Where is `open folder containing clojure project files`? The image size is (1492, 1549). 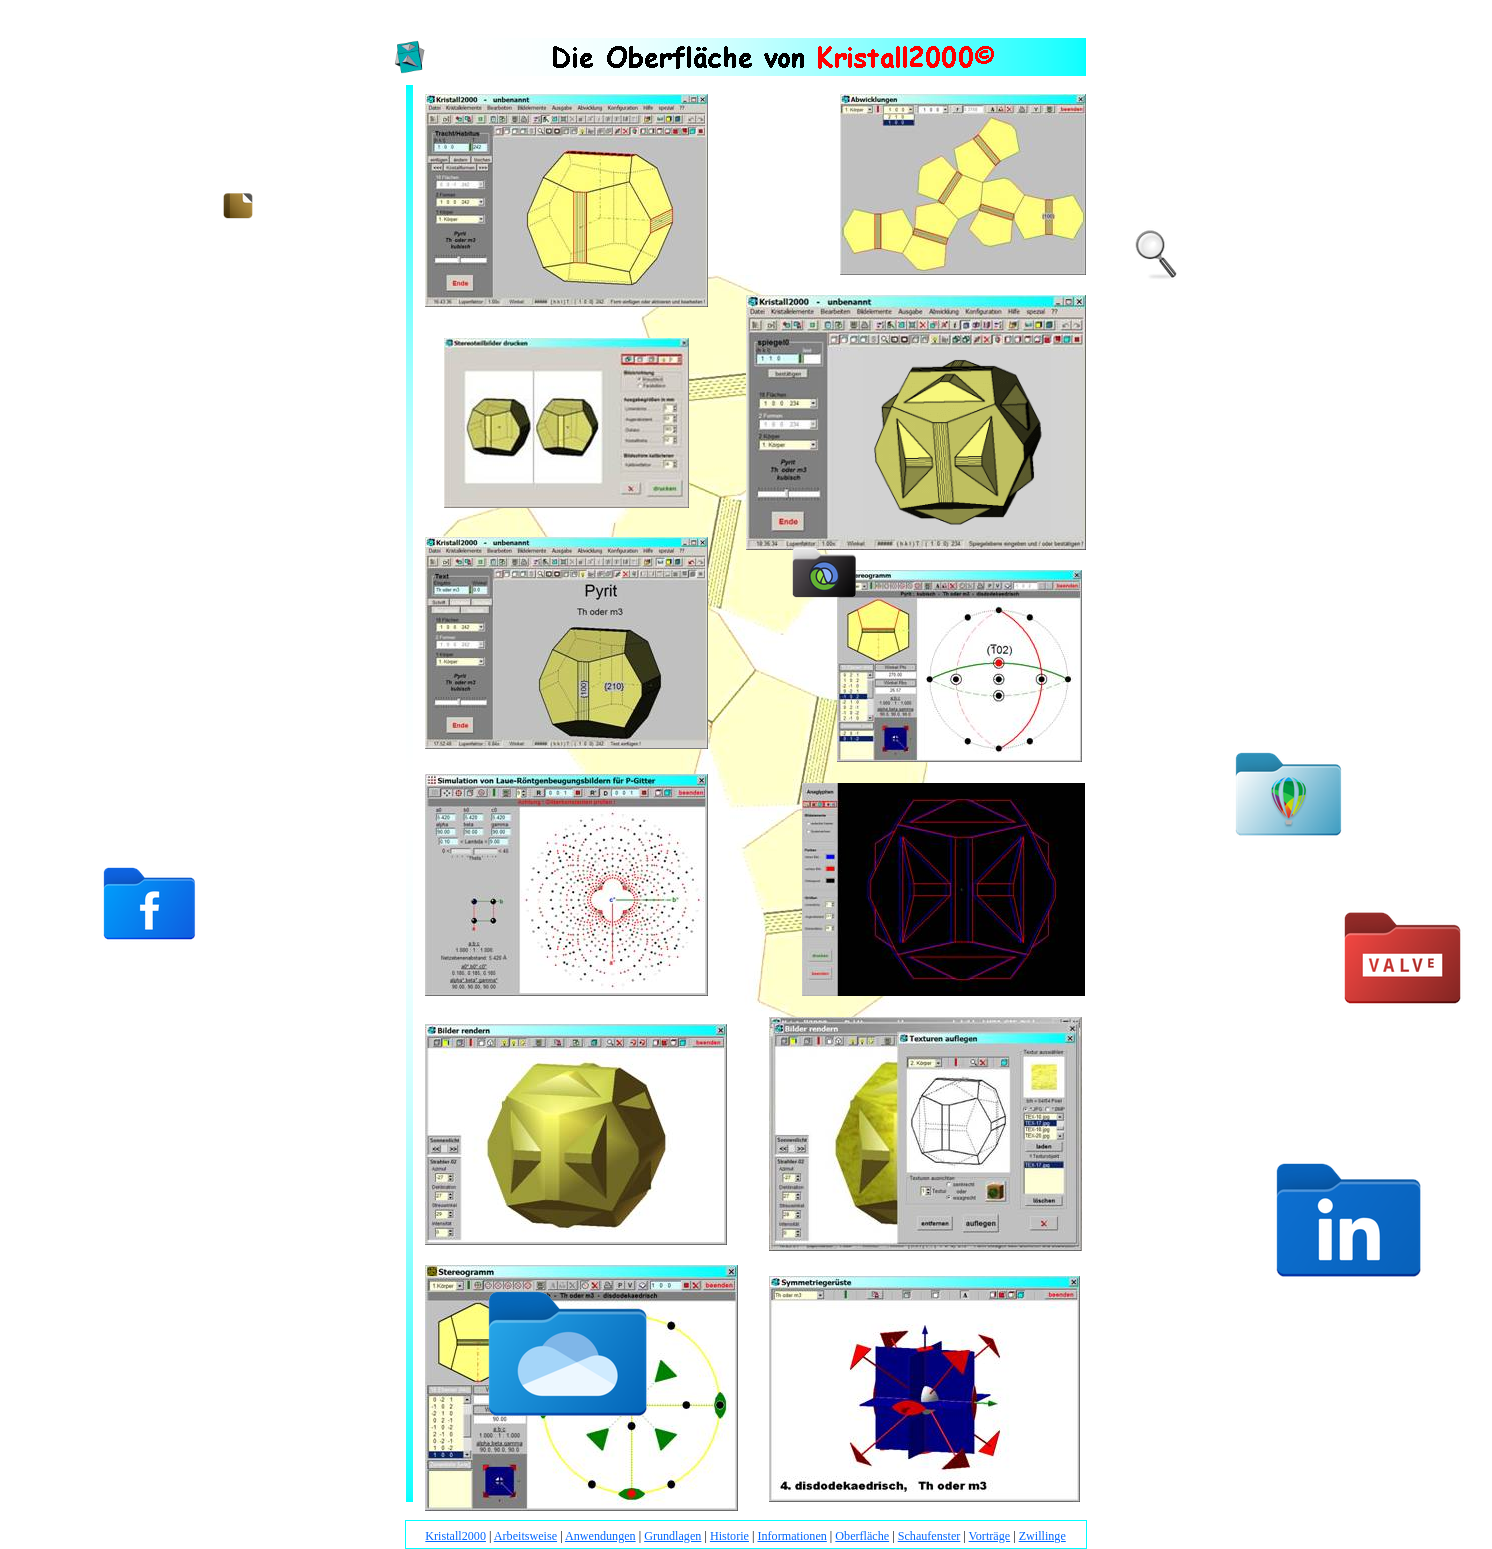 open folder containing clojure project files is located at coordinates (824, 574).